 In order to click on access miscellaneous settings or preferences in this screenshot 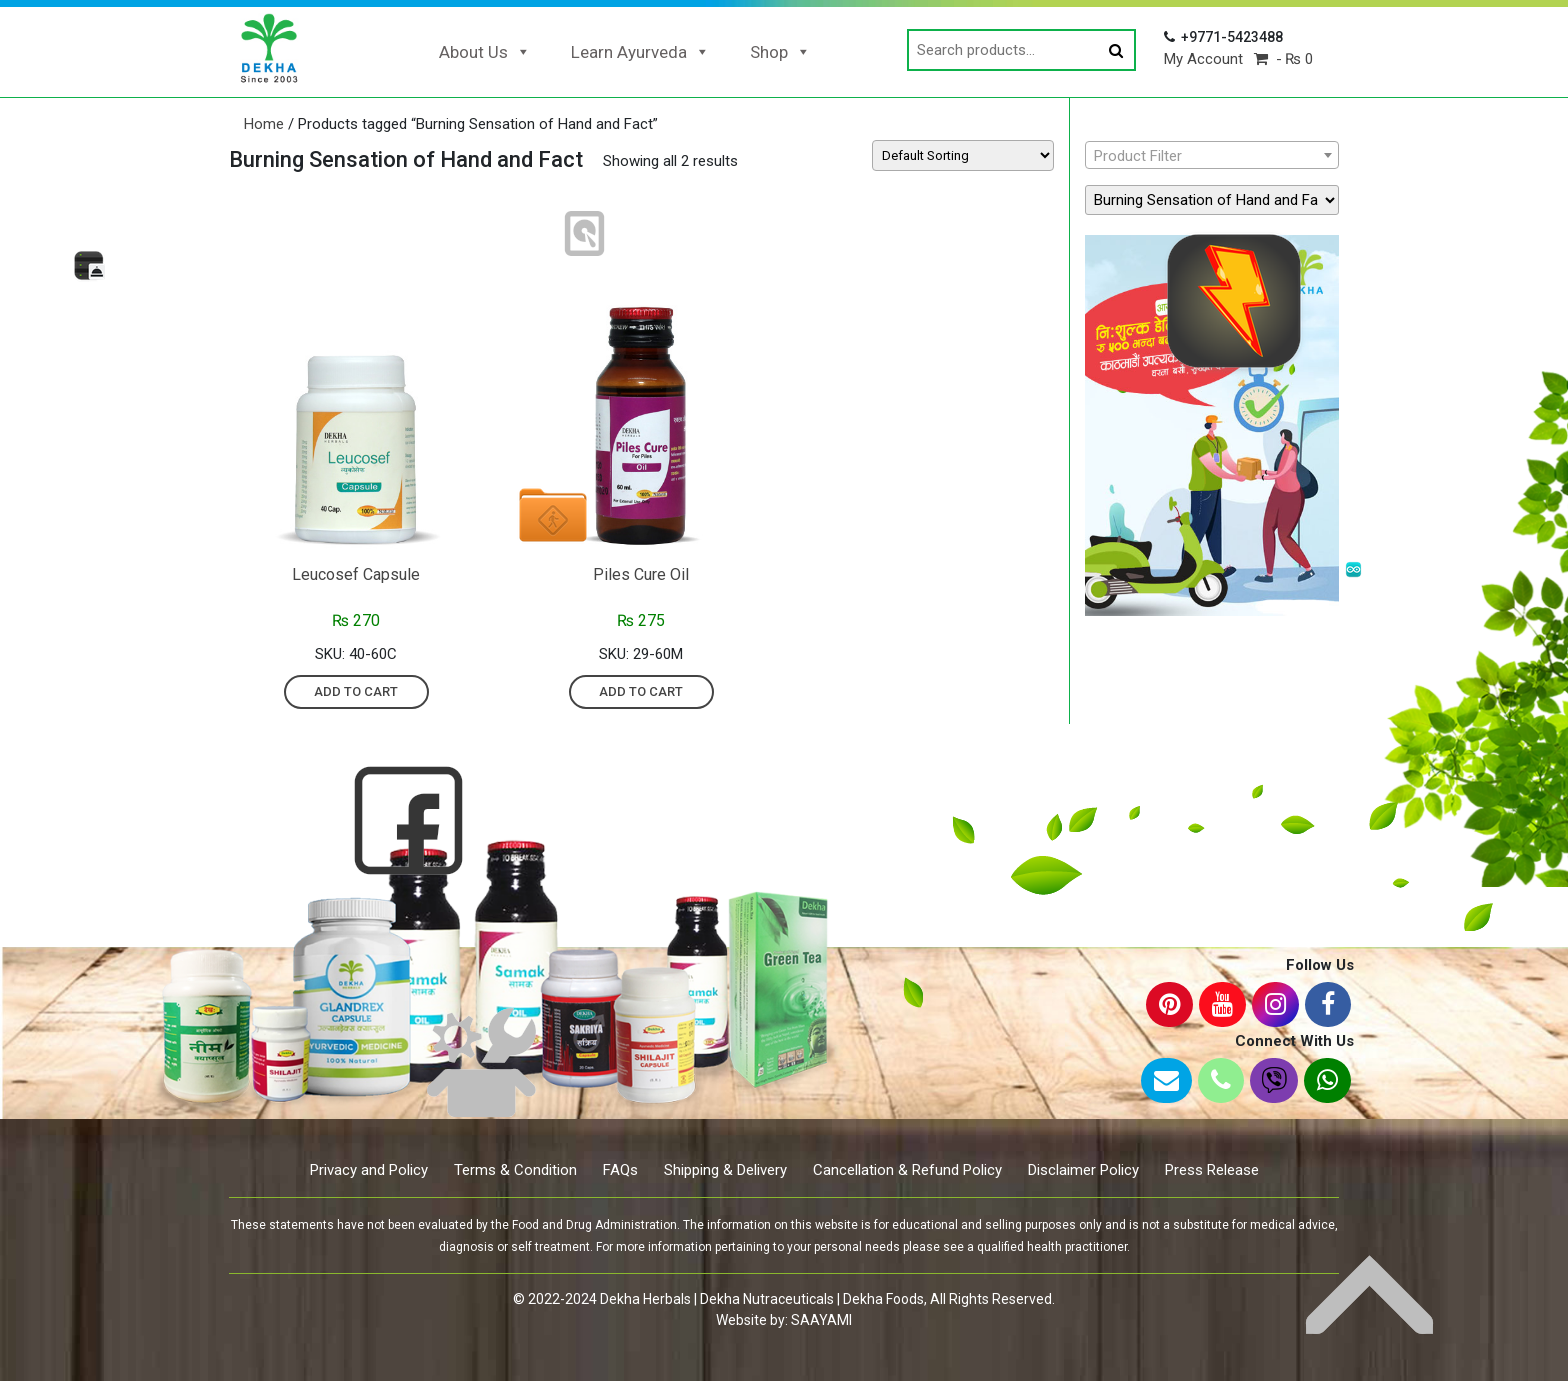, I will do `click(481, 1062)`.